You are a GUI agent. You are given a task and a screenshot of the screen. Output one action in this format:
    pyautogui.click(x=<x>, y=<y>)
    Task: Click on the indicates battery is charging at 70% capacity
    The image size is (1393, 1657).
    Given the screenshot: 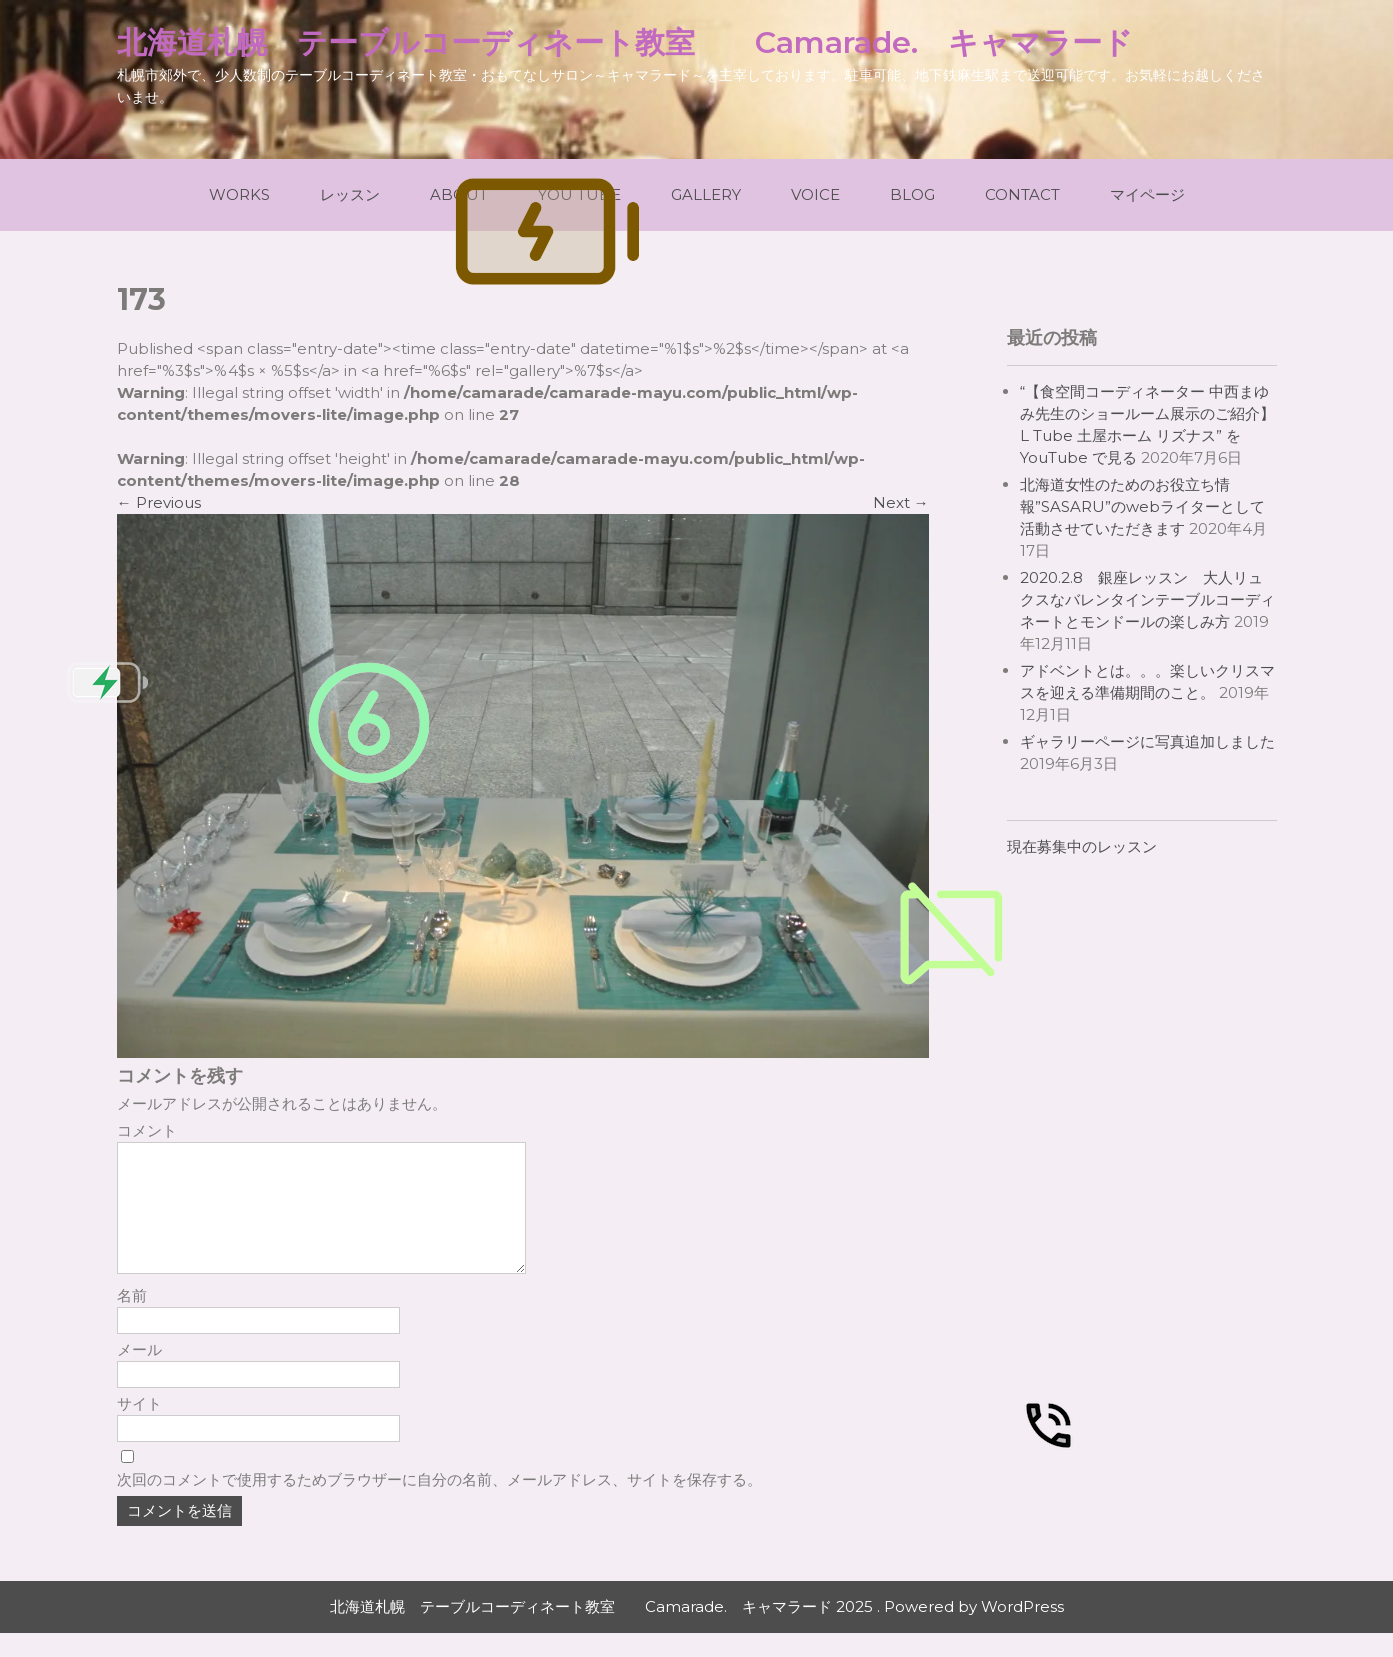 What is the action you would take?
    pyautogui.click(x=107, y=682)
    